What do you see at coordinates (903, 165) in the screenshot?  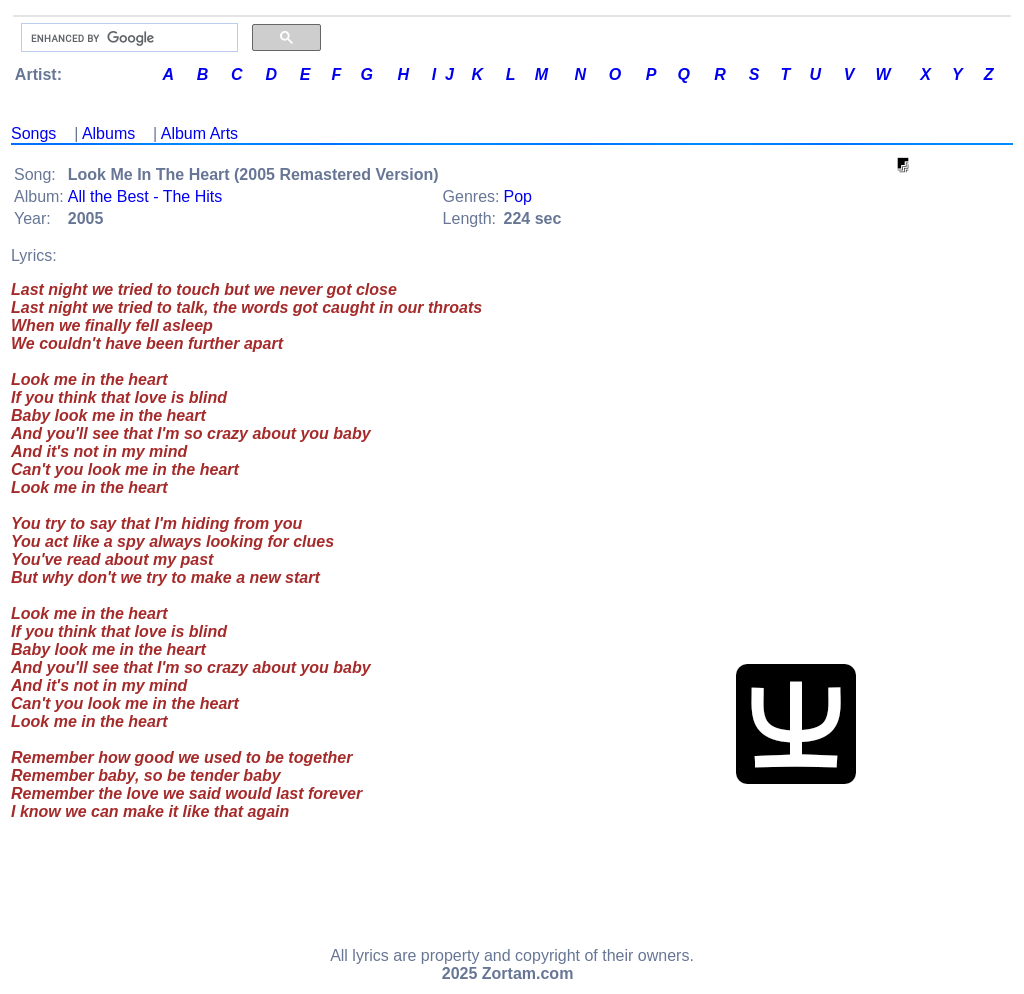 I see `firstdraft logo` at bounding box center [903, 165].